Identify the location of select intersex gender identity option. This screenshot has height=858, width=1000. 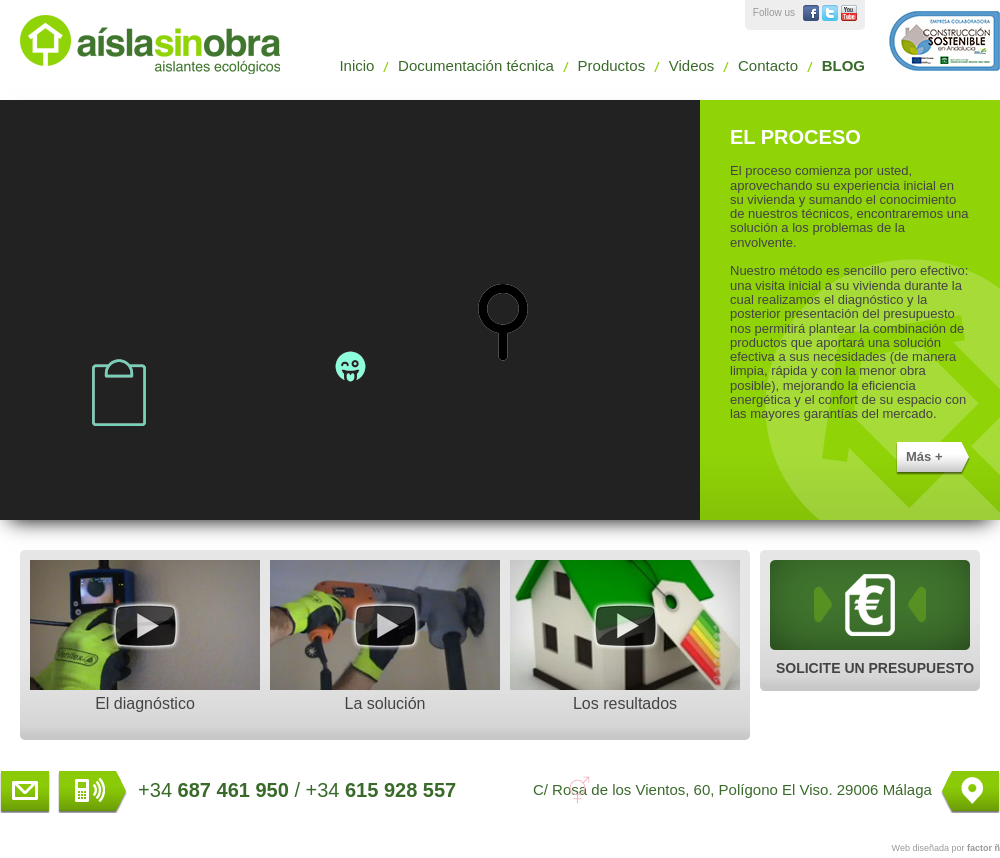
(578, 789).